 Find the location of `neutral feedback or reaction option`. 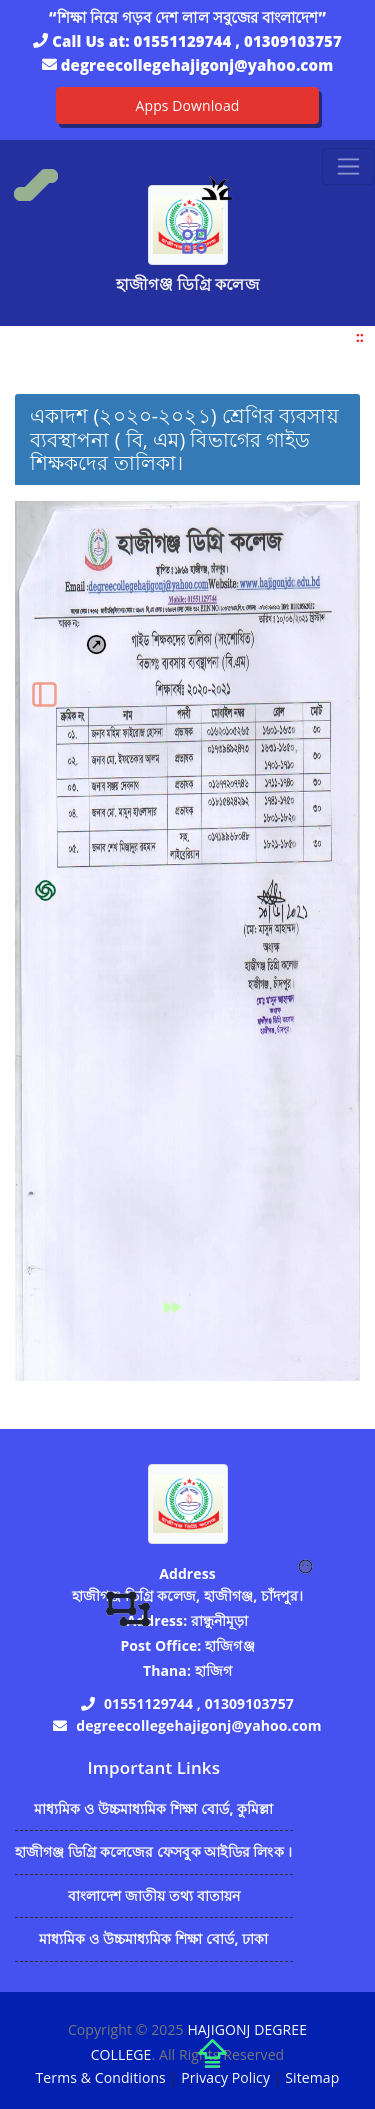

neutral feedback or reaction option is located at coordinates (305, 1566).